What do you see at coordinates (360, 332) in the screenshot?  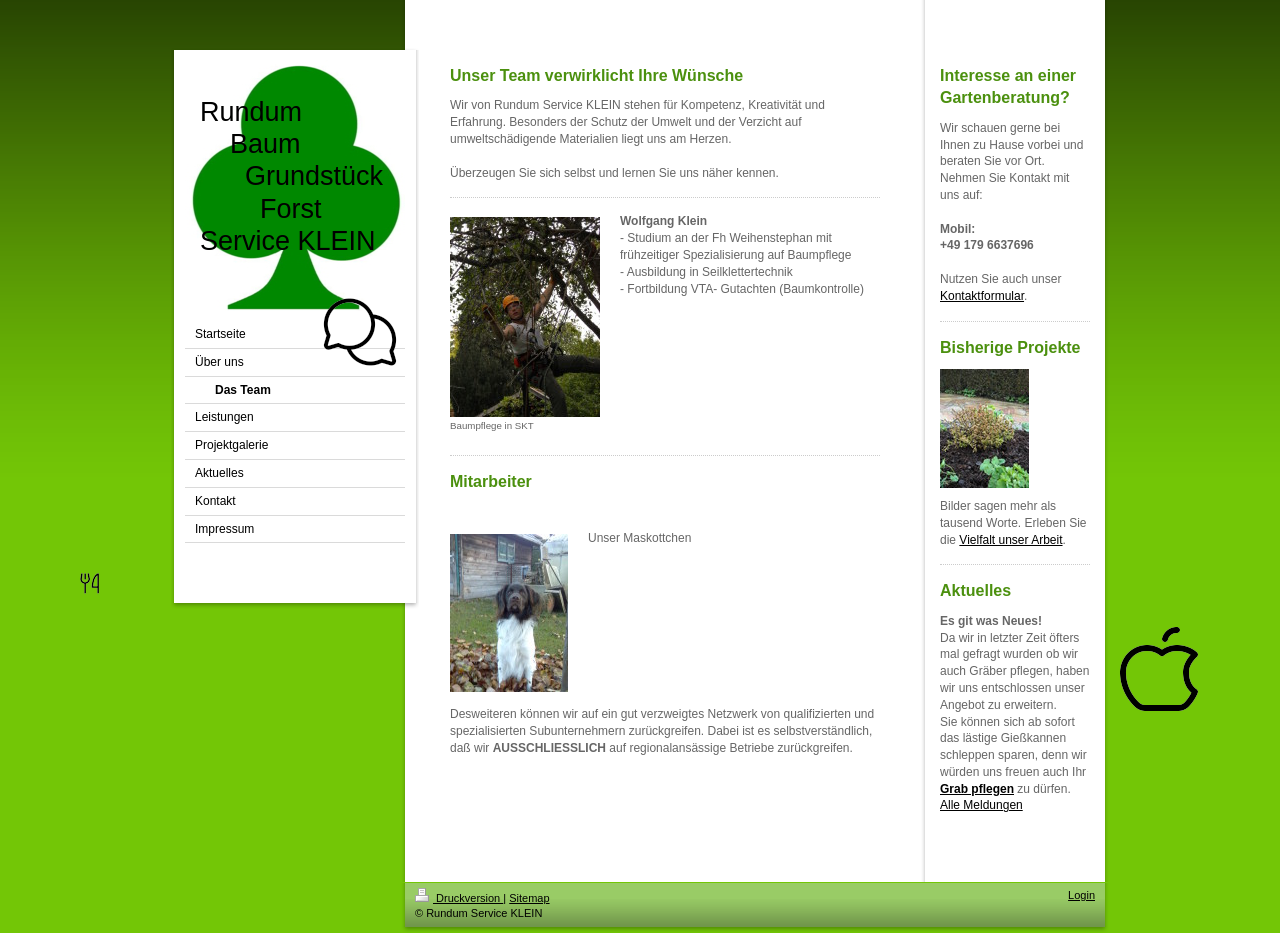 I see `open chat or messaging` at bounding box center [360, 332].